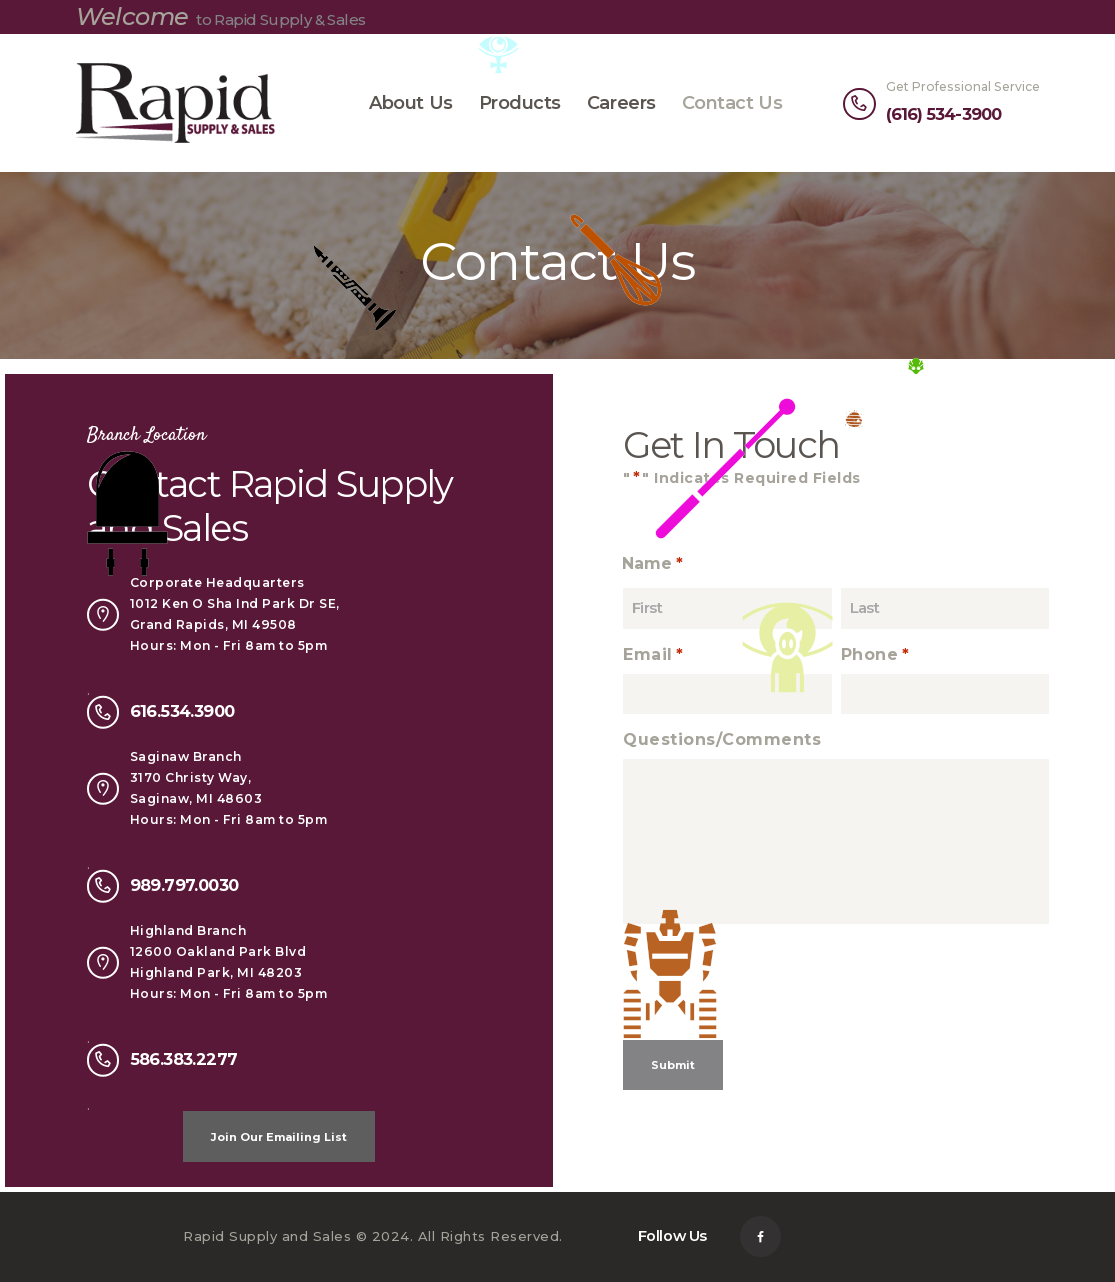  What do you see at coordinates (787, 647) in the screenshot?
I see `indicates a paranoia or anxiety state in gameplay` at bounding box center [787, 647].